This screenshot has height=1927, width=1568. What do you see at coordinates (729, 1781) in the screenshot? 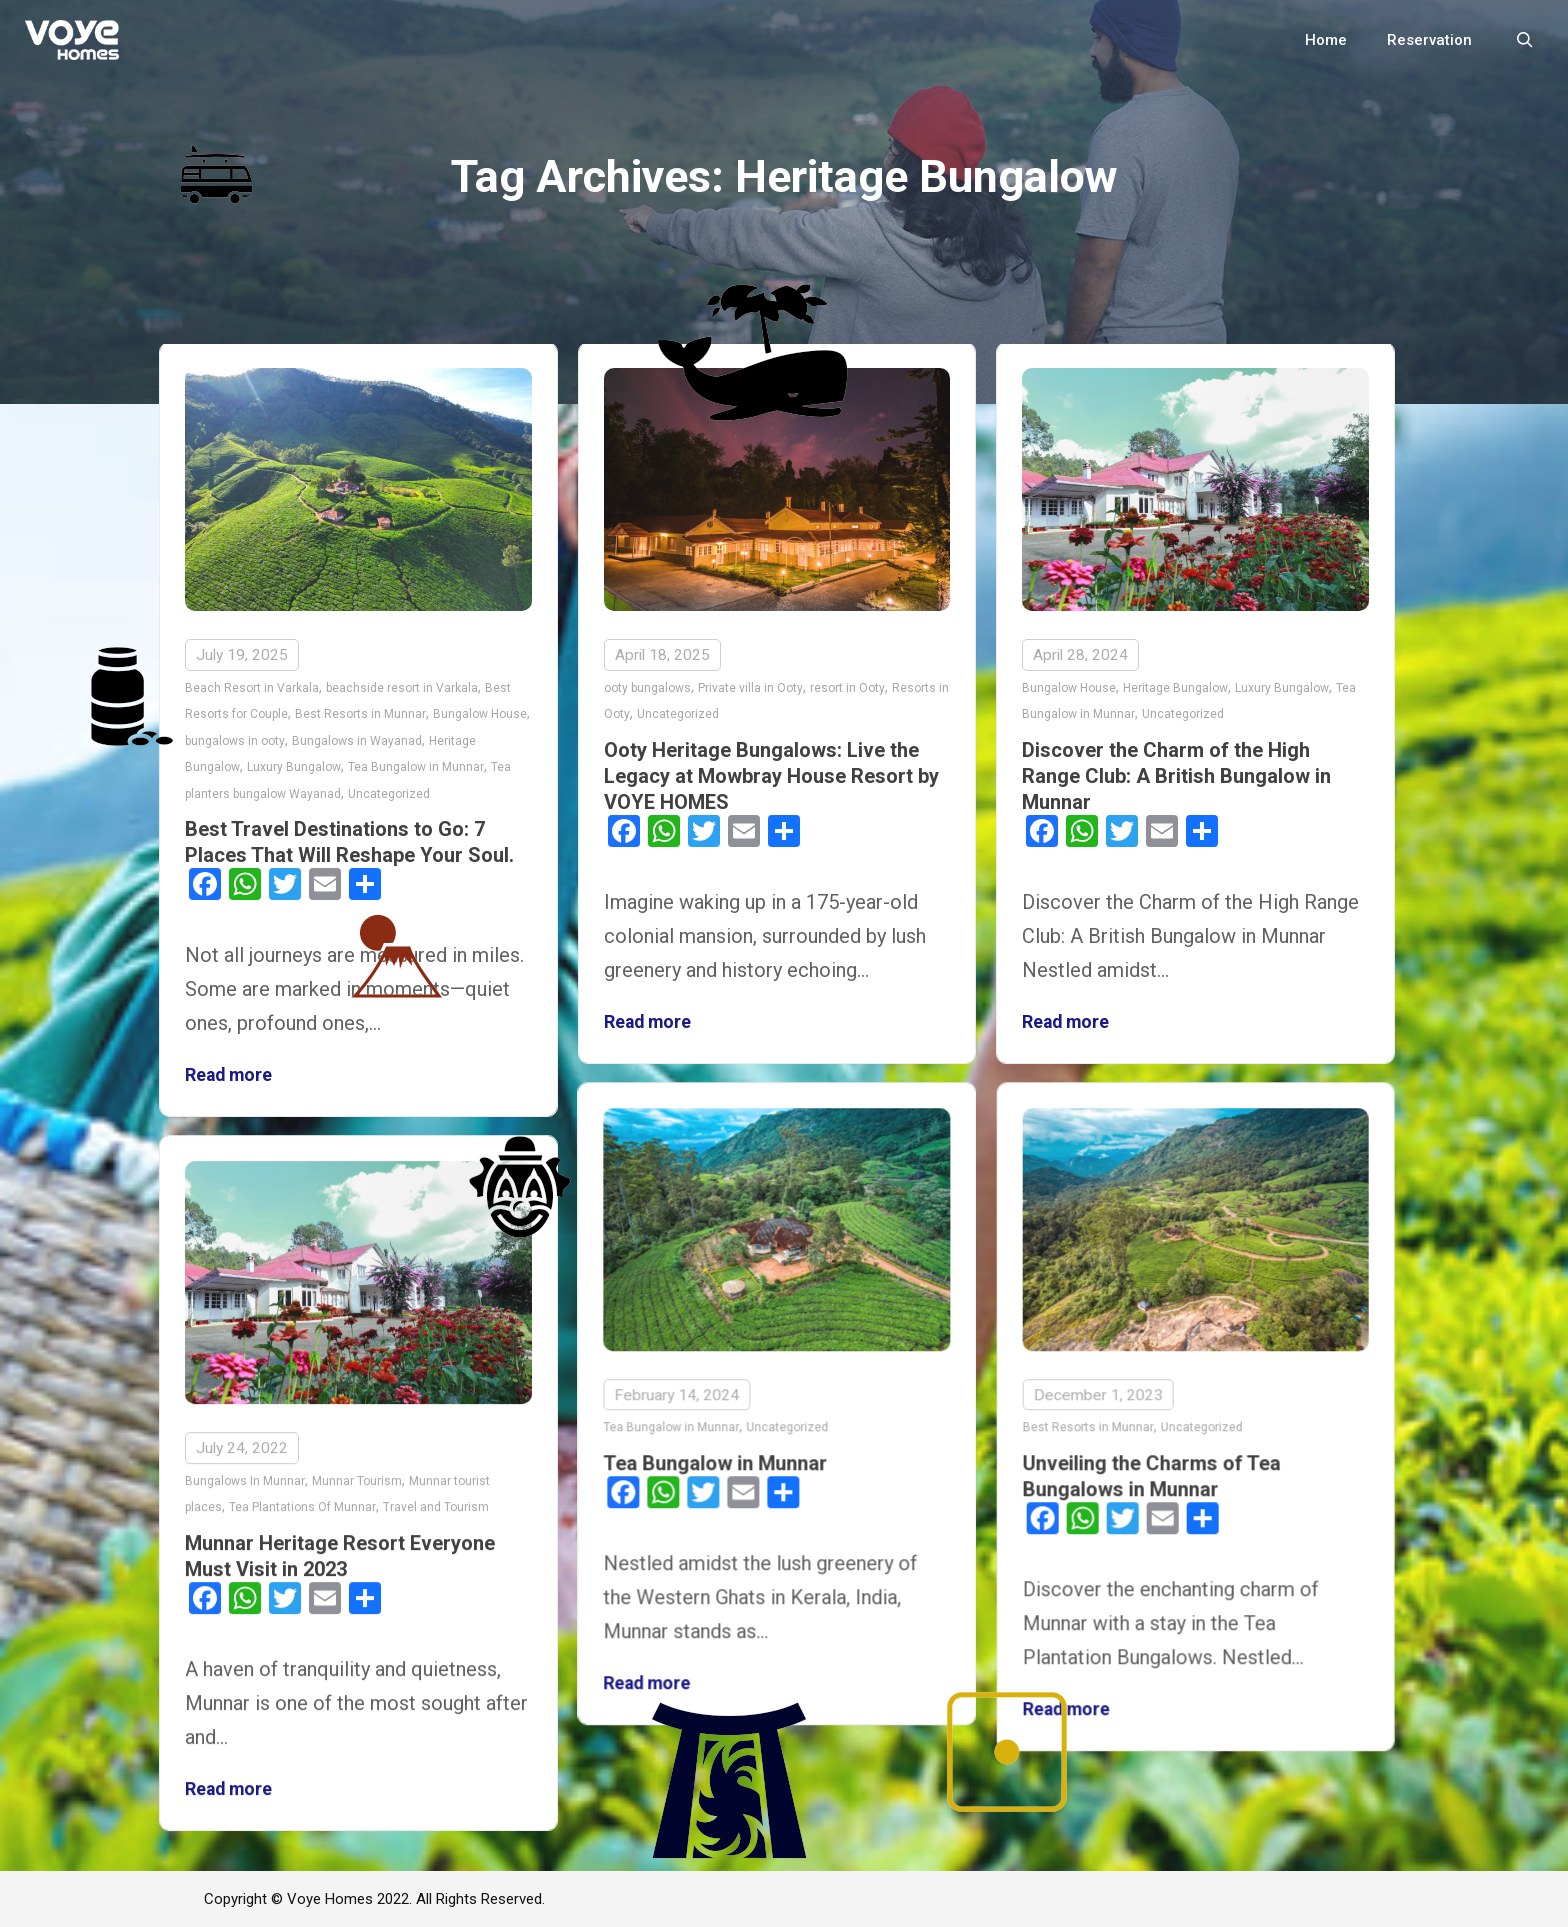
I see `enter a magic portal or dimensional gateway` at bounding box center [729, 1781].